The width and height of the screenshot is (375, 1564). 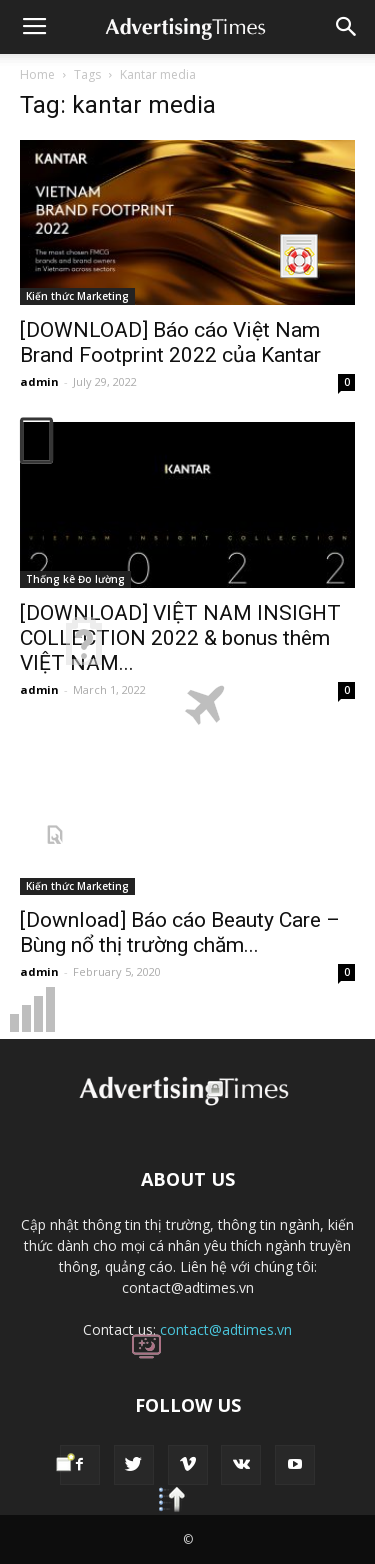 I want to click on access screensaver settings, so click(x=146, y=1345).